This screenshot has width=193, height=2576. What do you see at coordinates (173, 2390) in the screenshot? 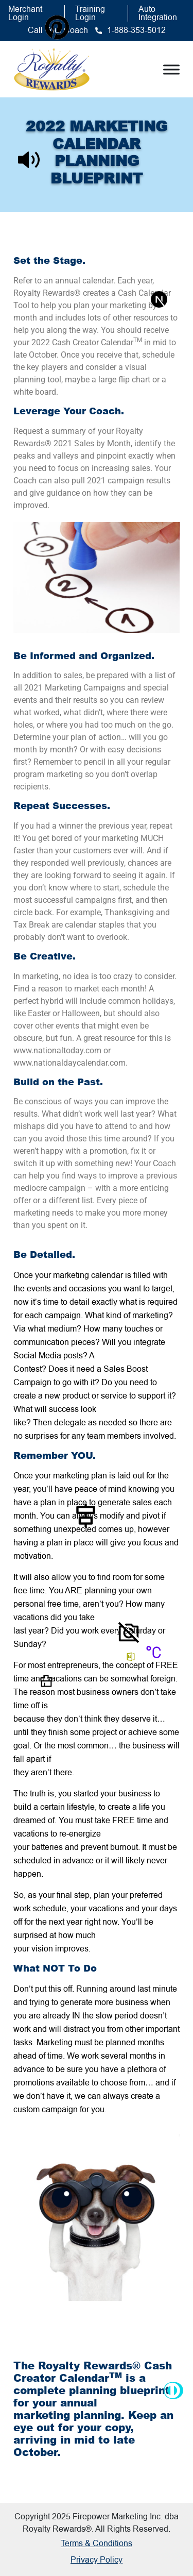
I see `pay with Diners Club credit card` at bounding box center [173, 2390].